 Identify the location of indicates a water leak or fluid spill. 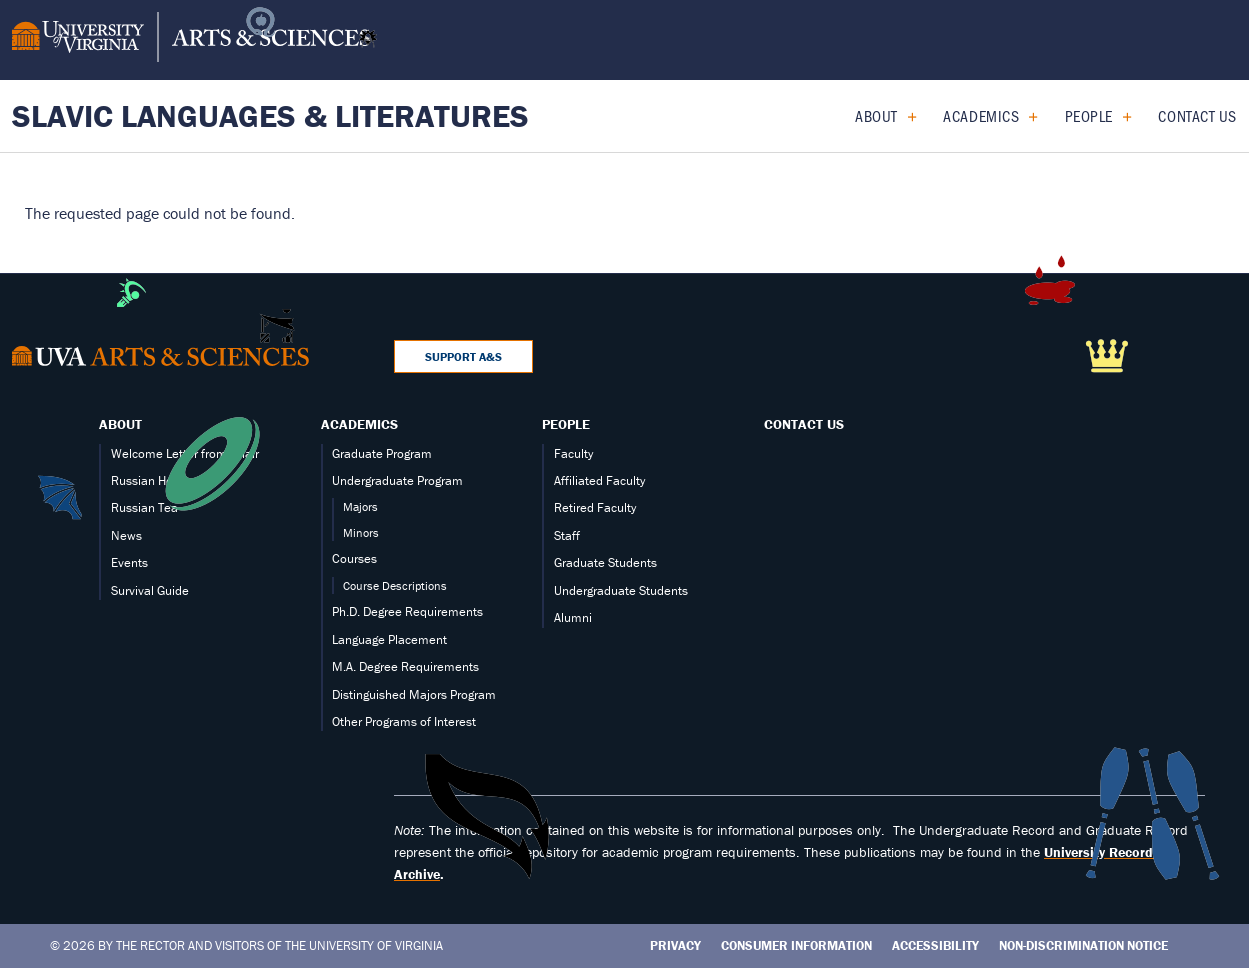
(1049, 279).